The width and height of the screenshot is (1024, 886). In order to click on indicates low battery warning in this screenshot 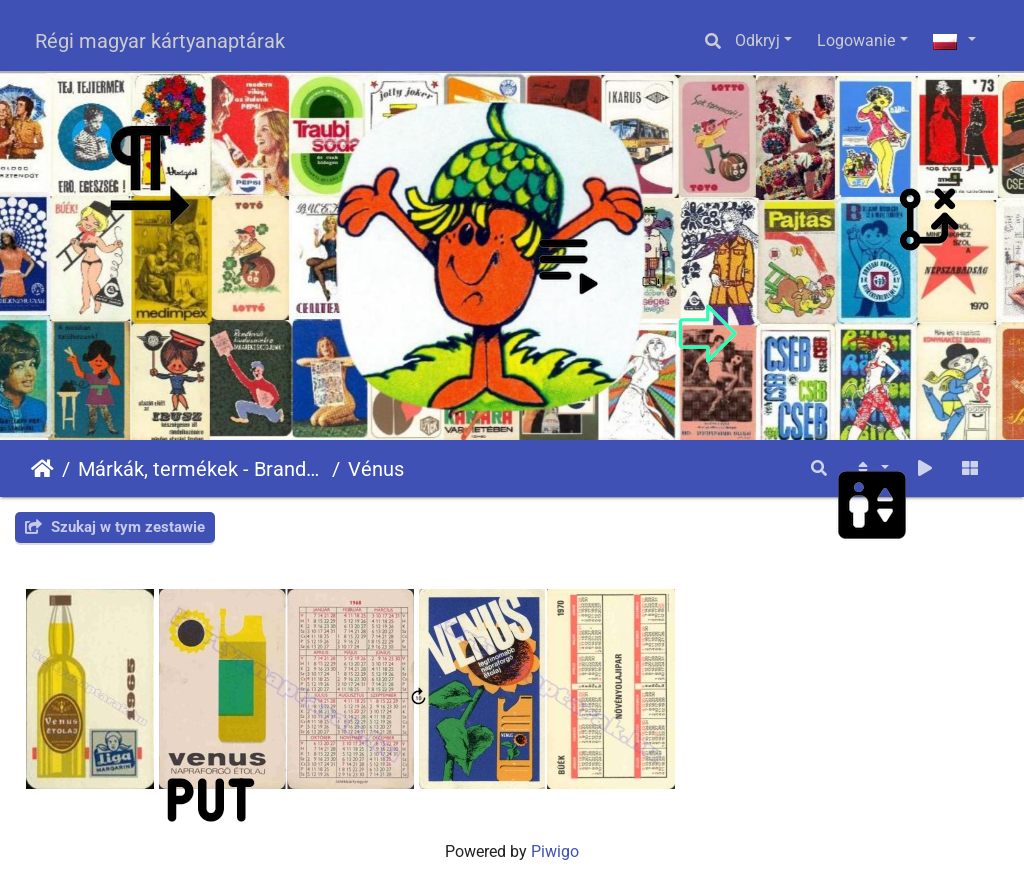, I will do `click(650, 281)`.